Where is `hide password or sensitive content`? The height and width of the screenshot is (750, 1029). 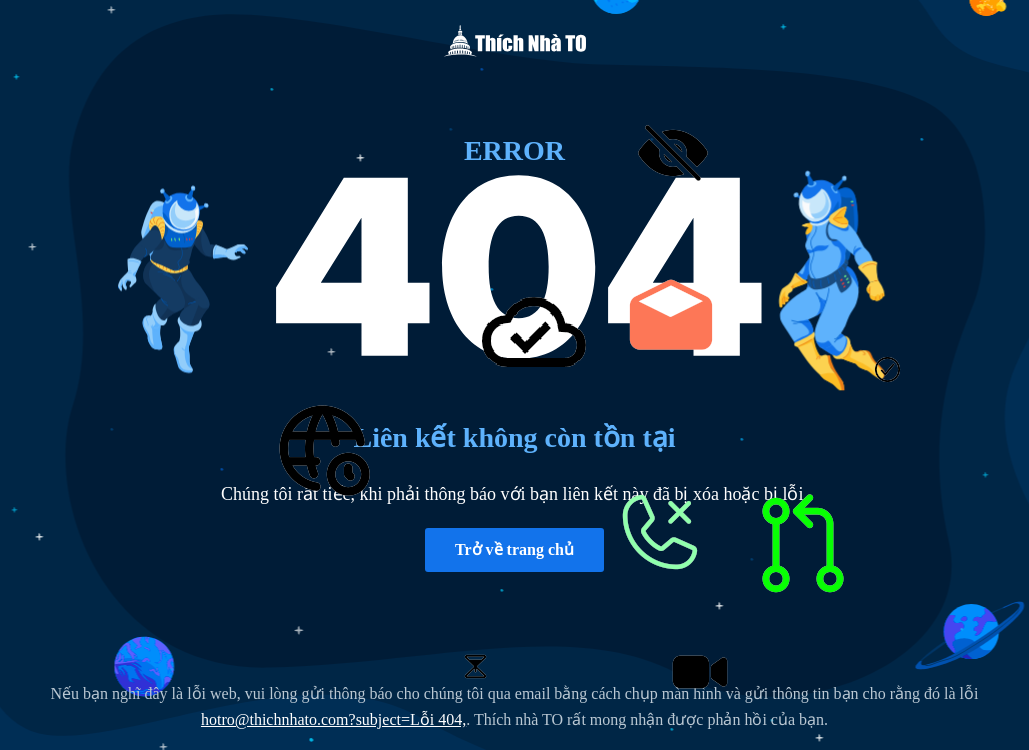 hide password or sensitive content is located at coordinates (673, 153).